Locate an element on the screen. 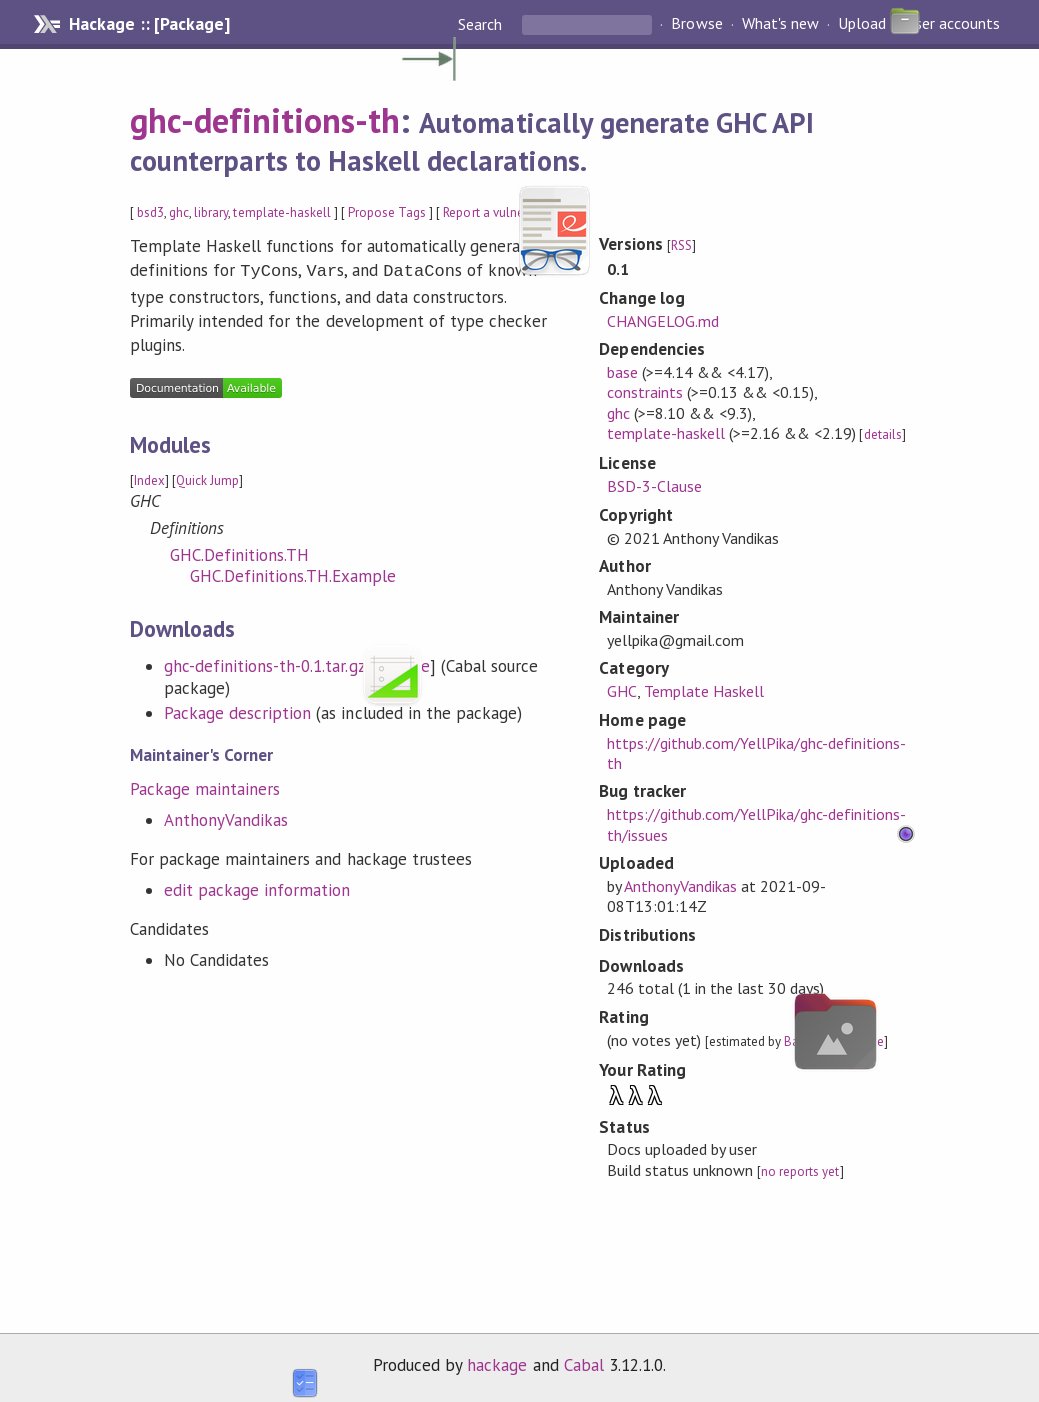  jump to the last item in a list is located at coordinates (429, 59).